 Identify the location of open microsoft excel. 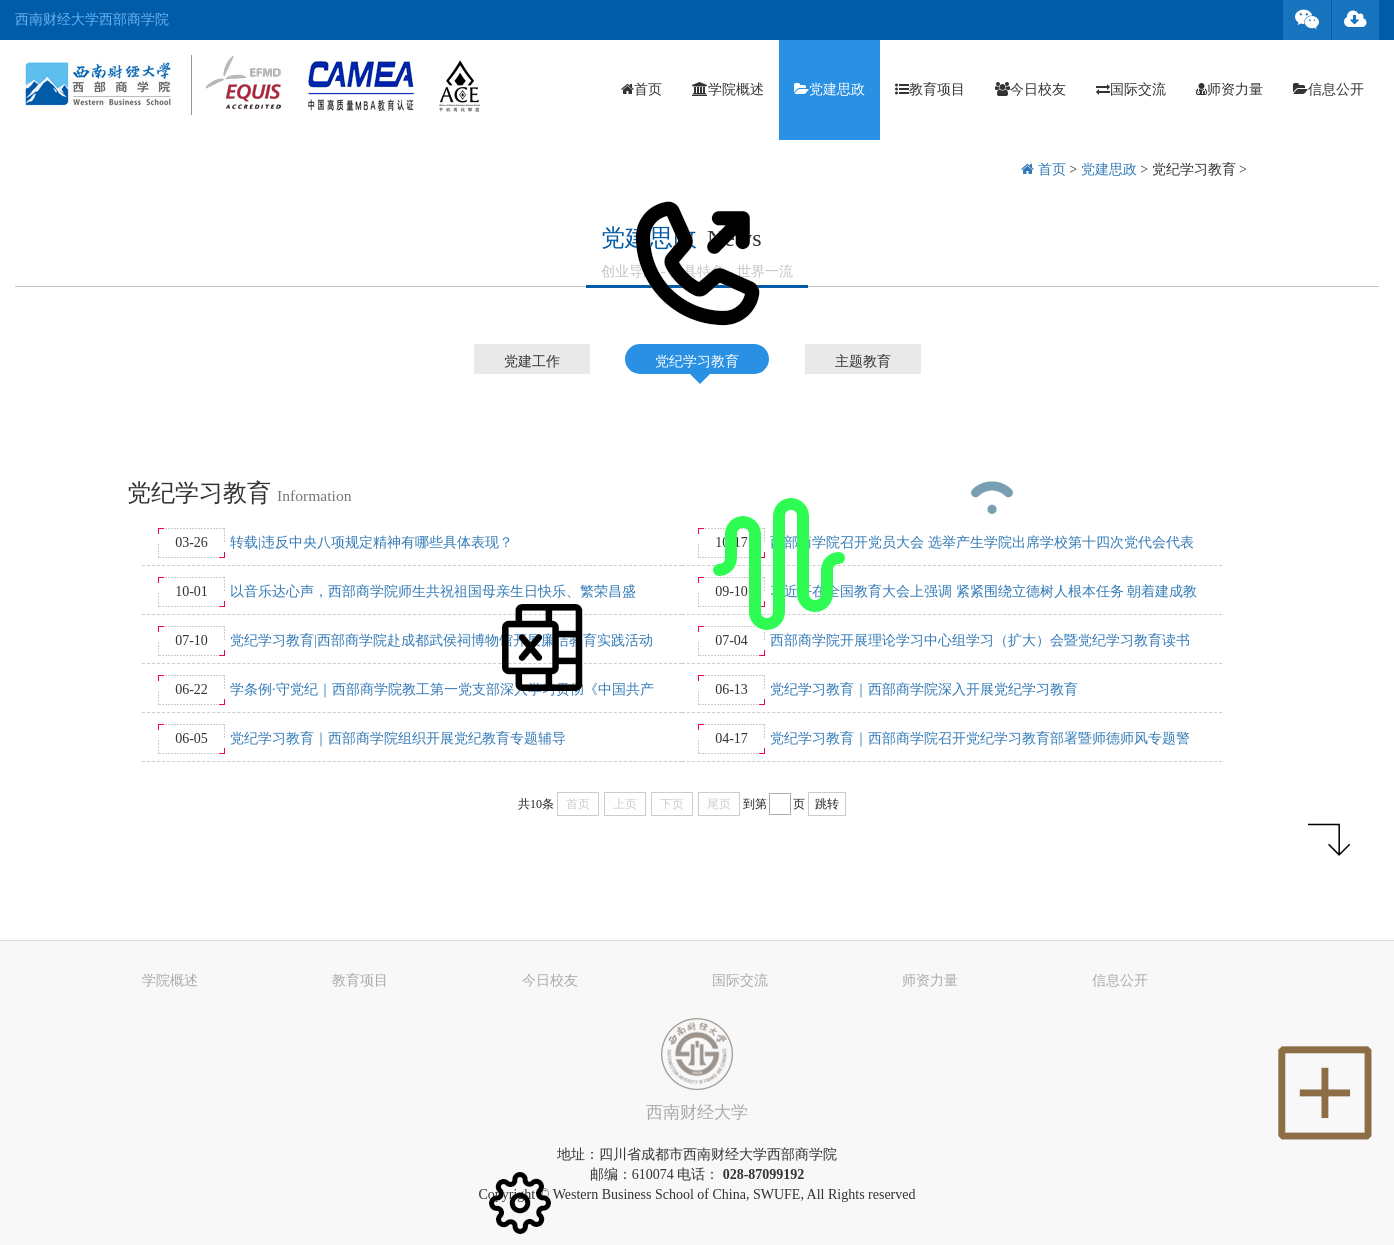
(545, 647).